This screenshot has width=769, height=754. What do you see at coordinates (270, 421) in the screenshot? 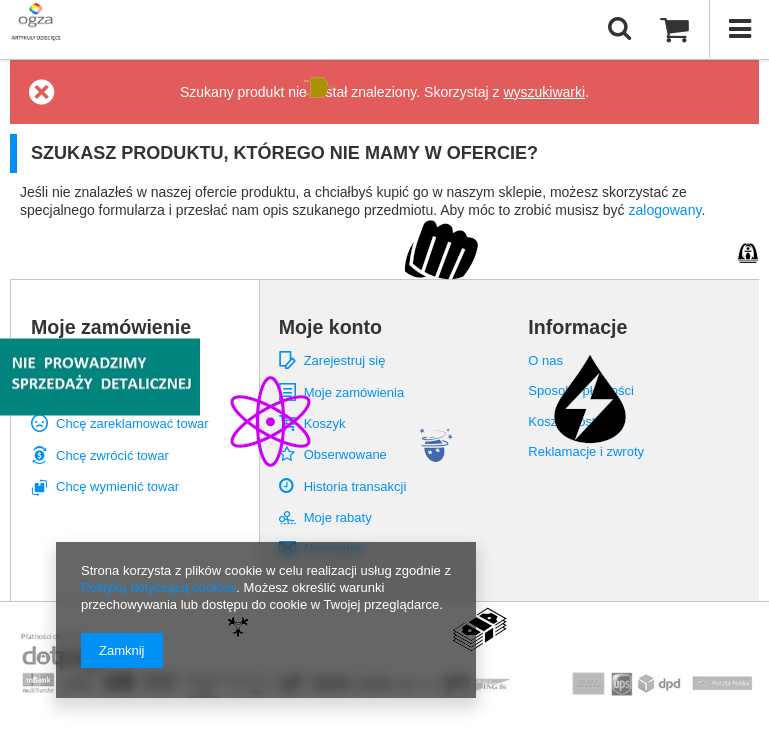
I see `access science or physics-related content` at bounding box center [270, 421].